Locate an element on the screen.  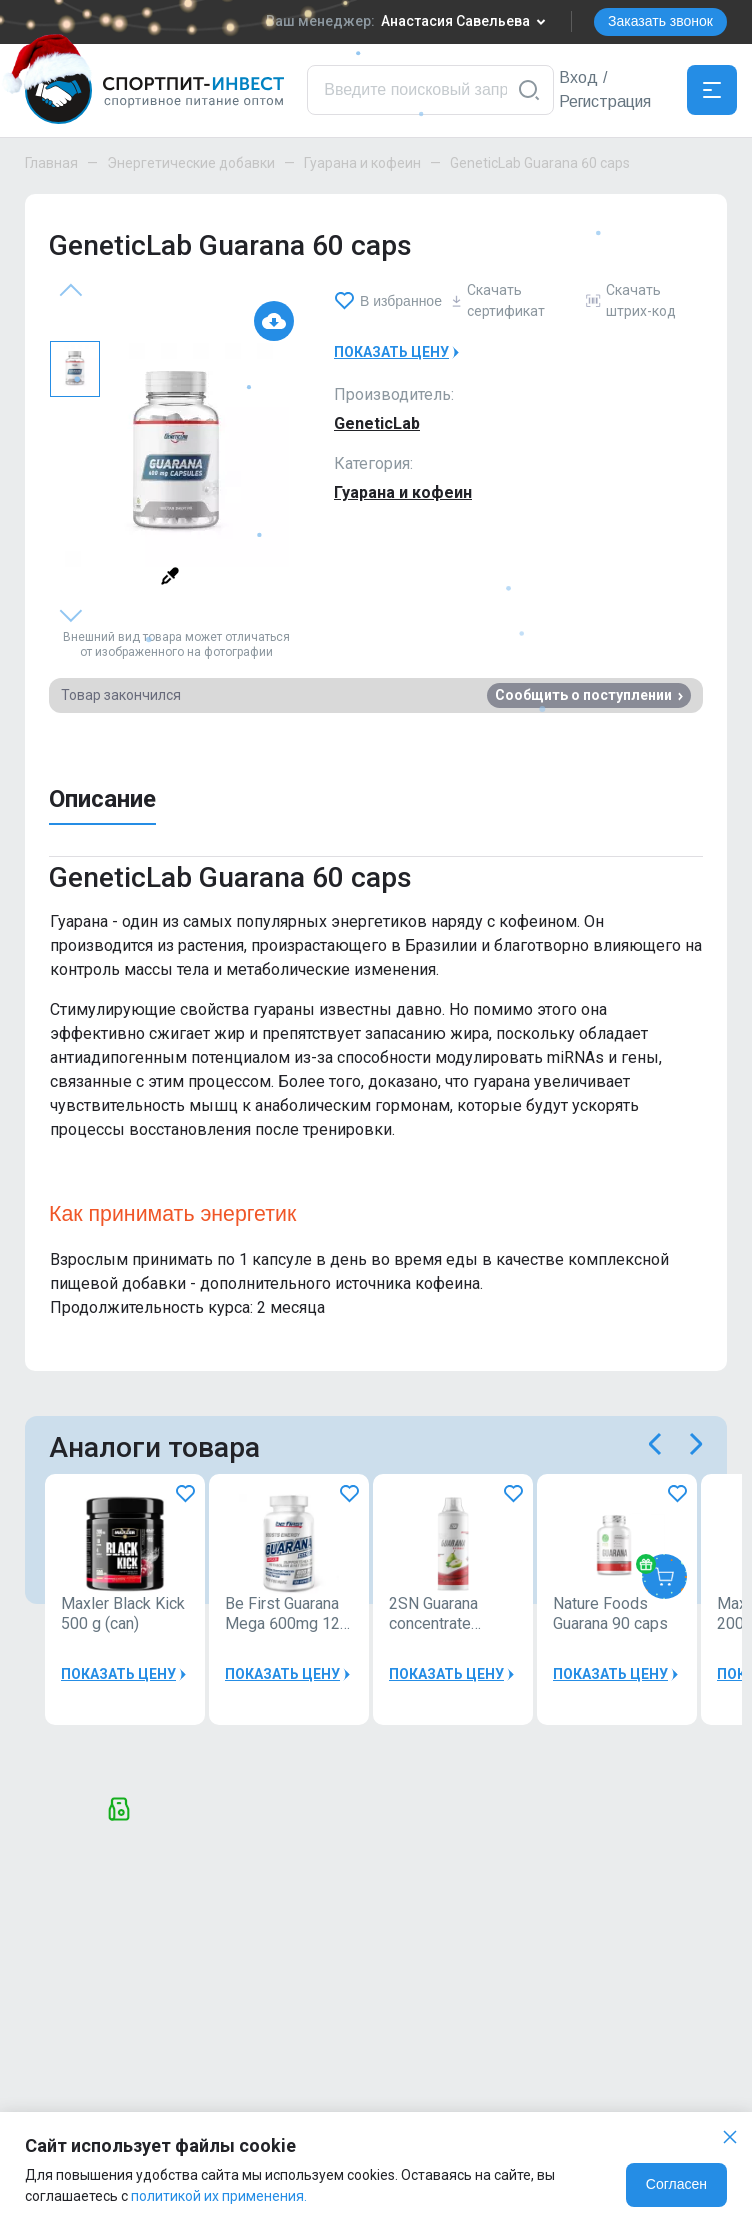
select a color from the canvas is located at coordinates (170, 576).